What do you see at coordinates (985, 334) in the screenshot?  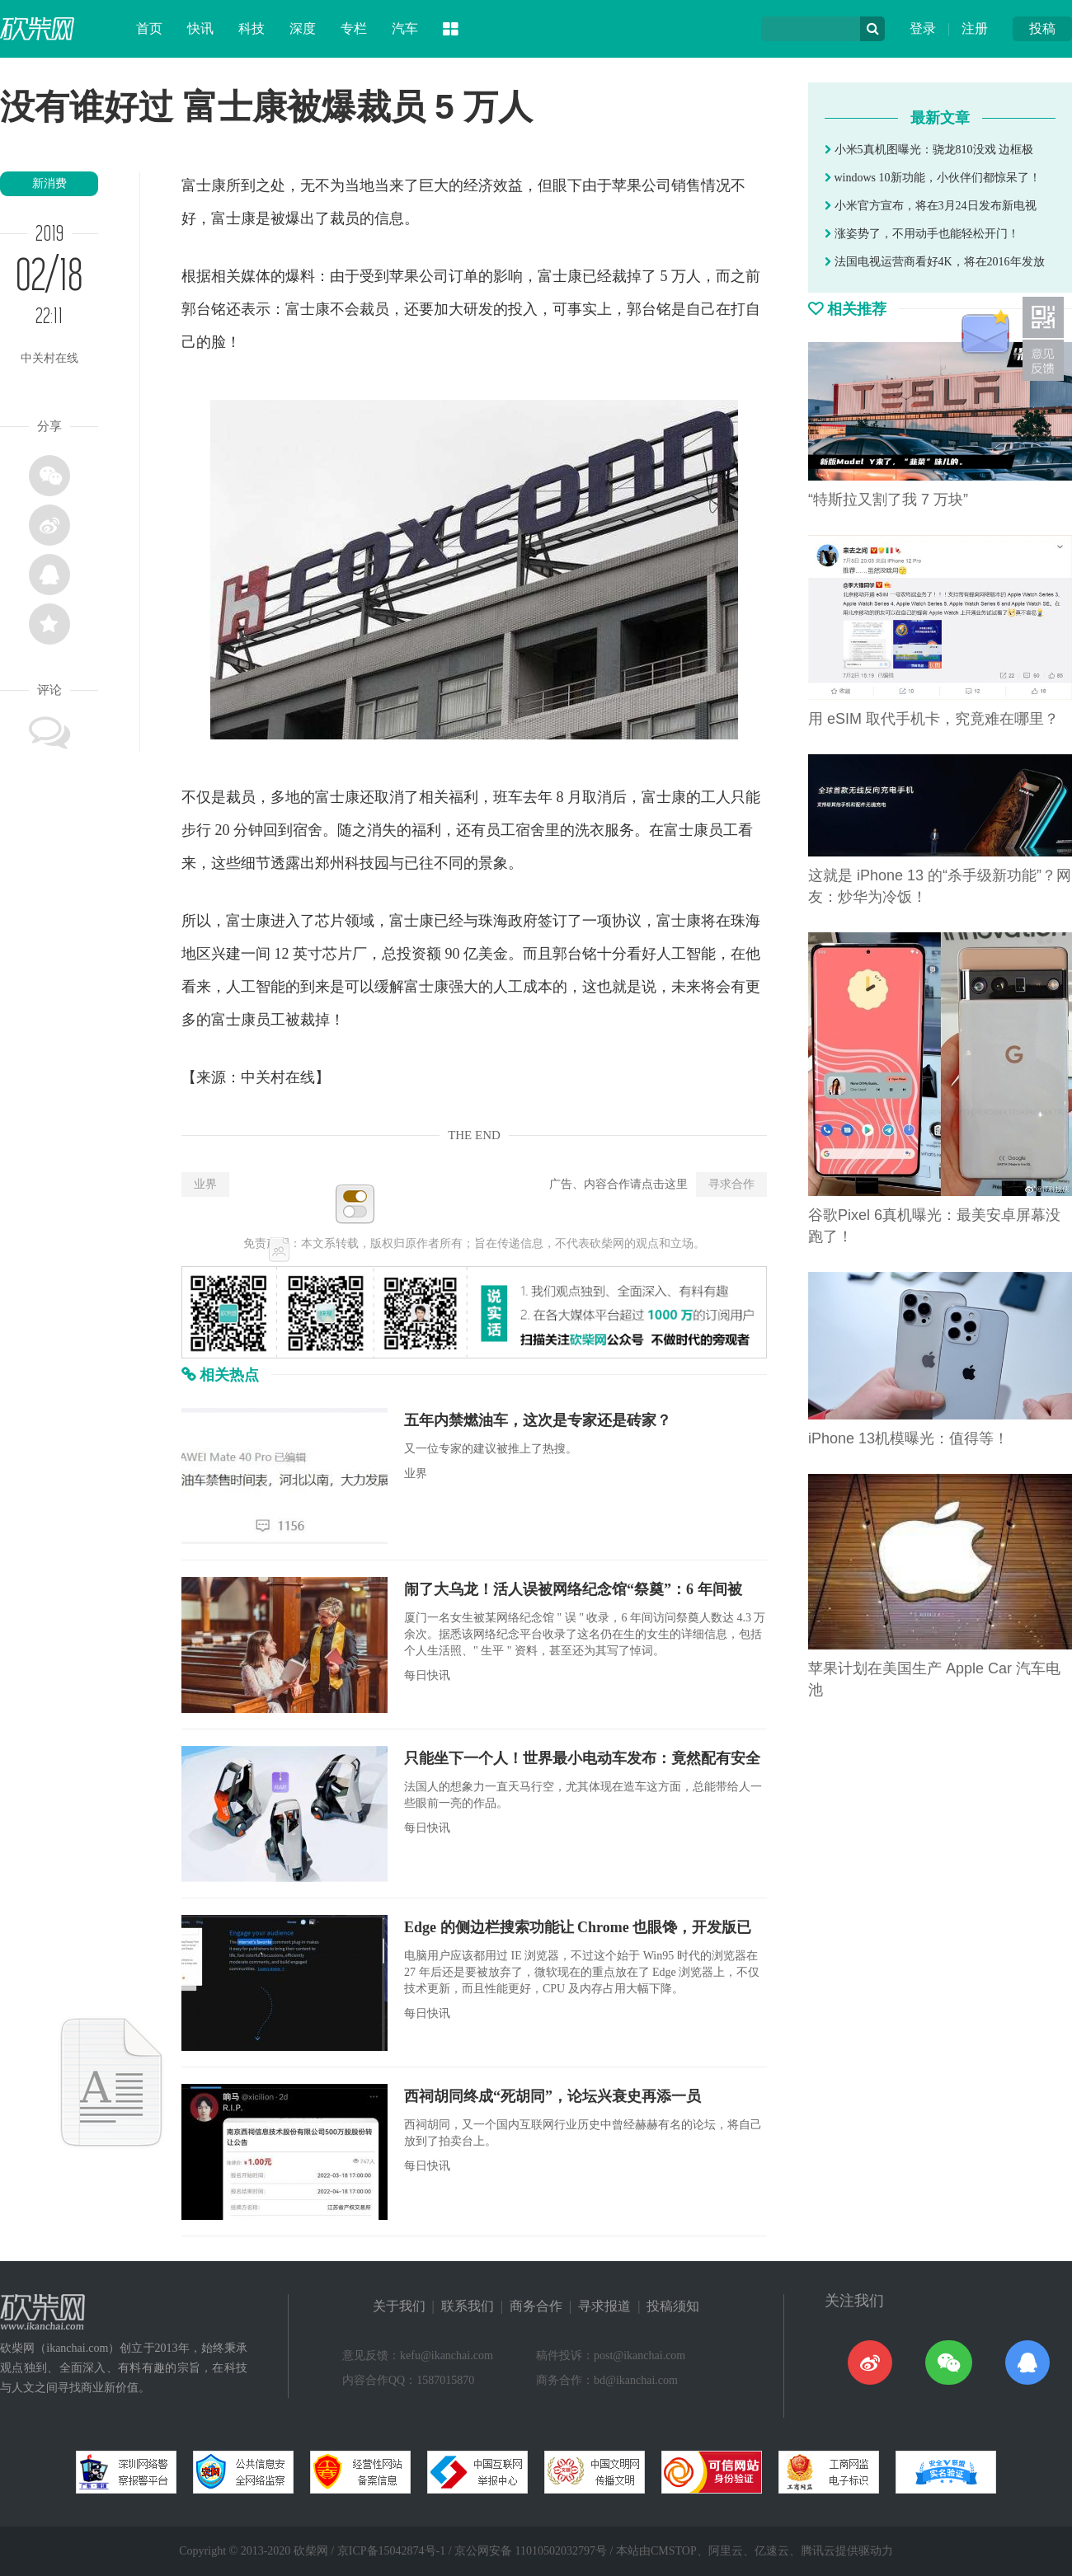 I see `mark email as unread` at bounding box center [985, 334].